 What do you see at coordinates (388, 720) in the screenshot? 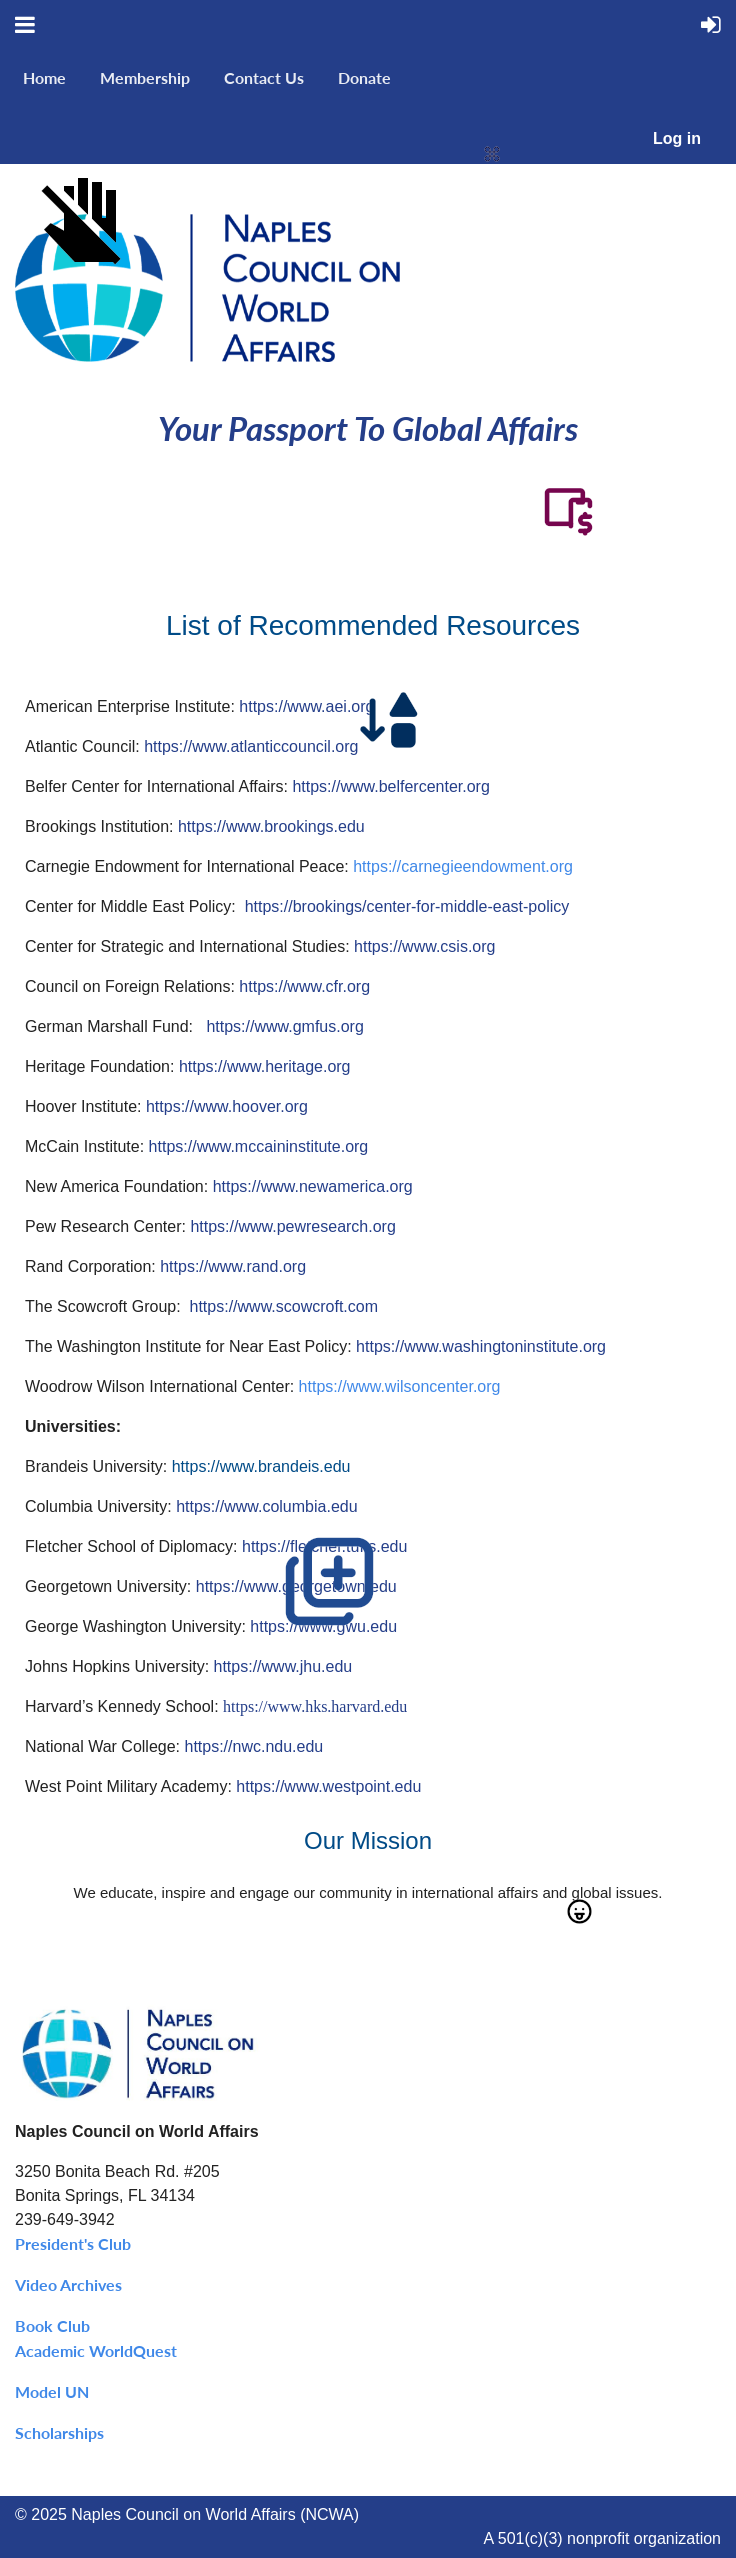
I see `sort items by shape in descending order` at bounding box center [388, 720].